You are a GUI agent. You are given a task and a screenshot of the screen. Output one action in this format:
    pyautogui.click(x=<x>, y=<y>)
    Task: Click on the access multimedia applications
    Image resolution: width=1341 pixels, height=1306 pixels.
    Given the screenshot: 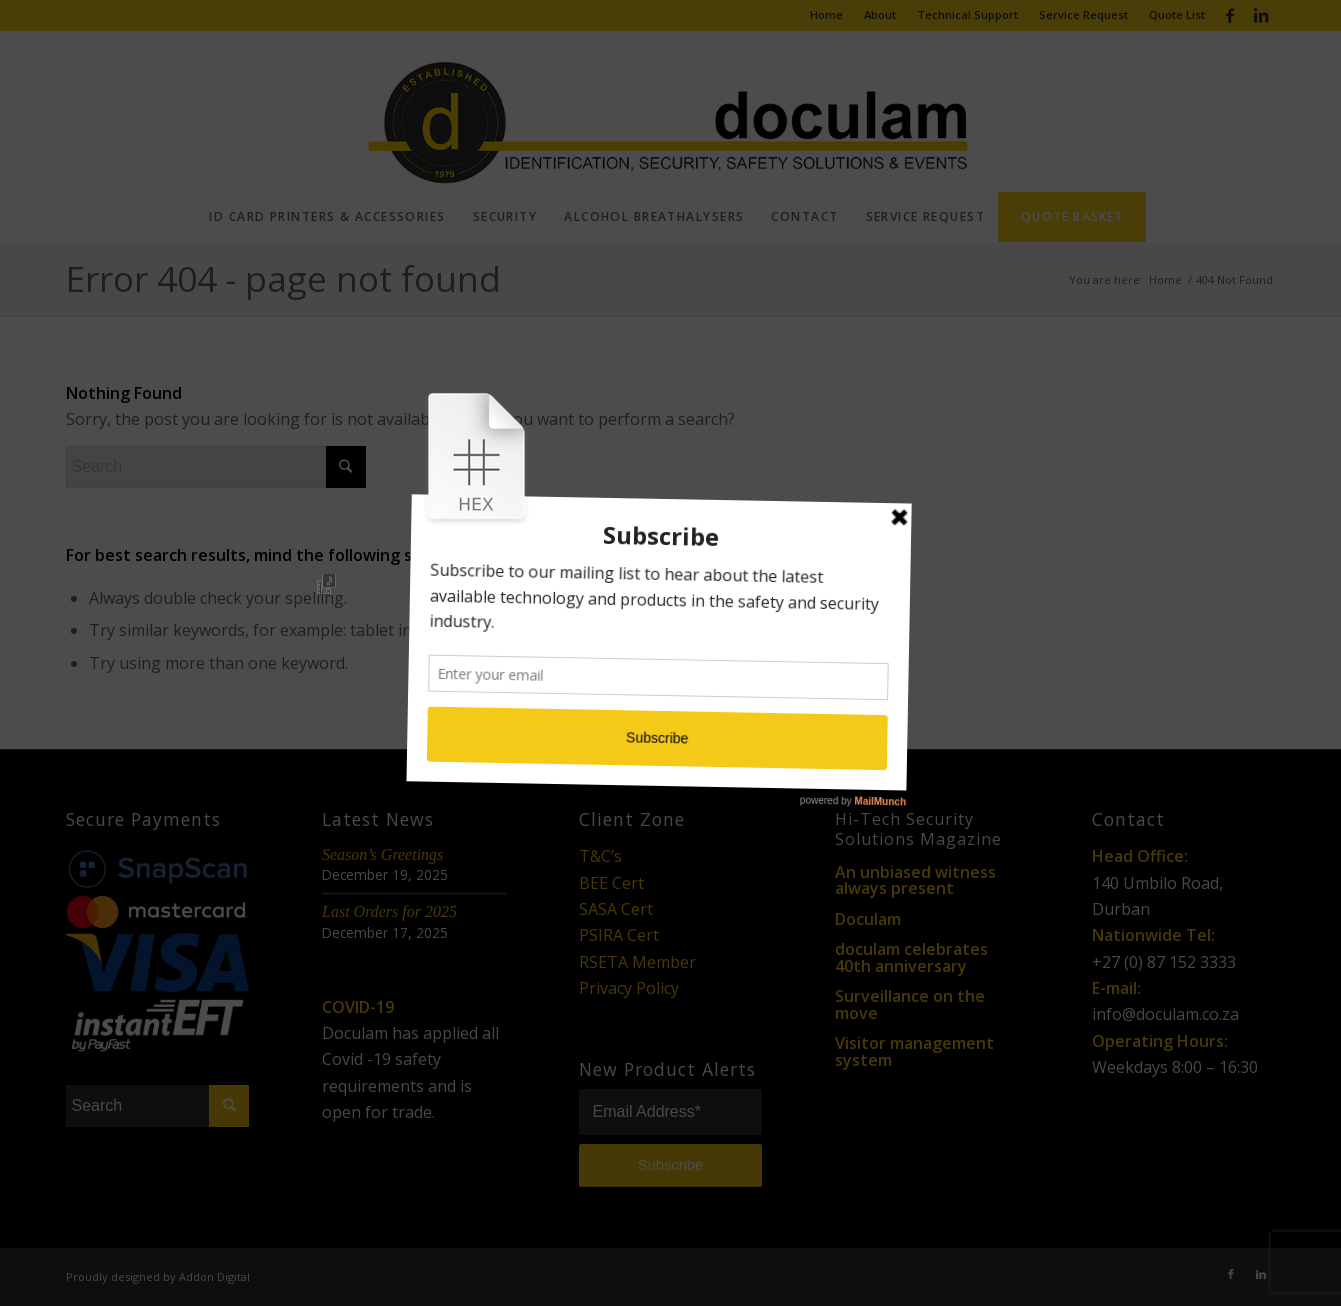 What is the action you would take?
    pyautogui.click(x=326, y=584)
    